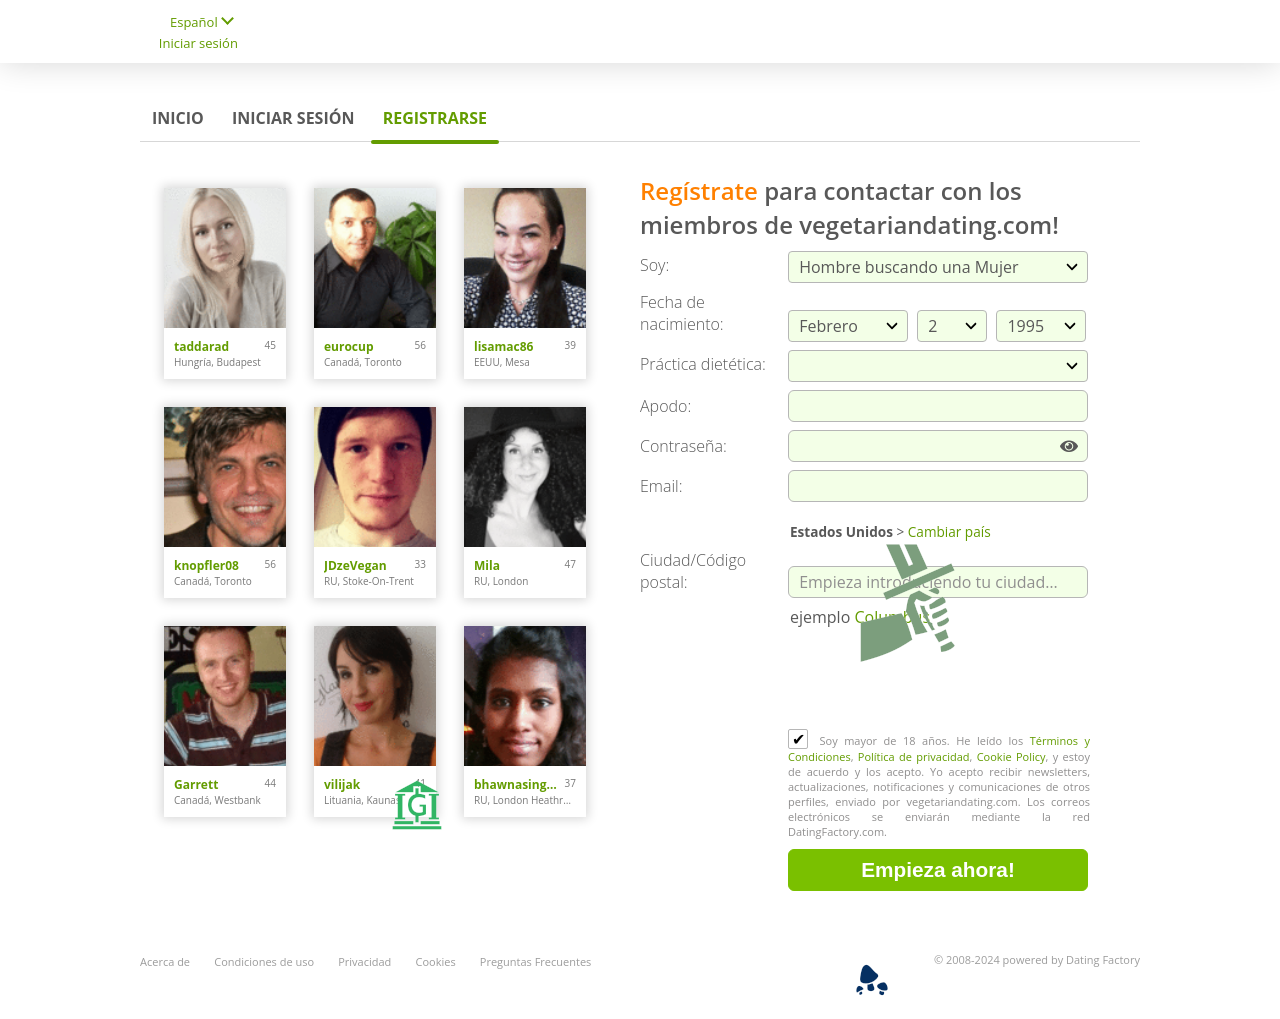 This screenshot has height=1019, width=1280. What do you see at coordinates (919, 603) in the screenshot?
I see `initiate attack or combat action` at bounding box center [919, 603].